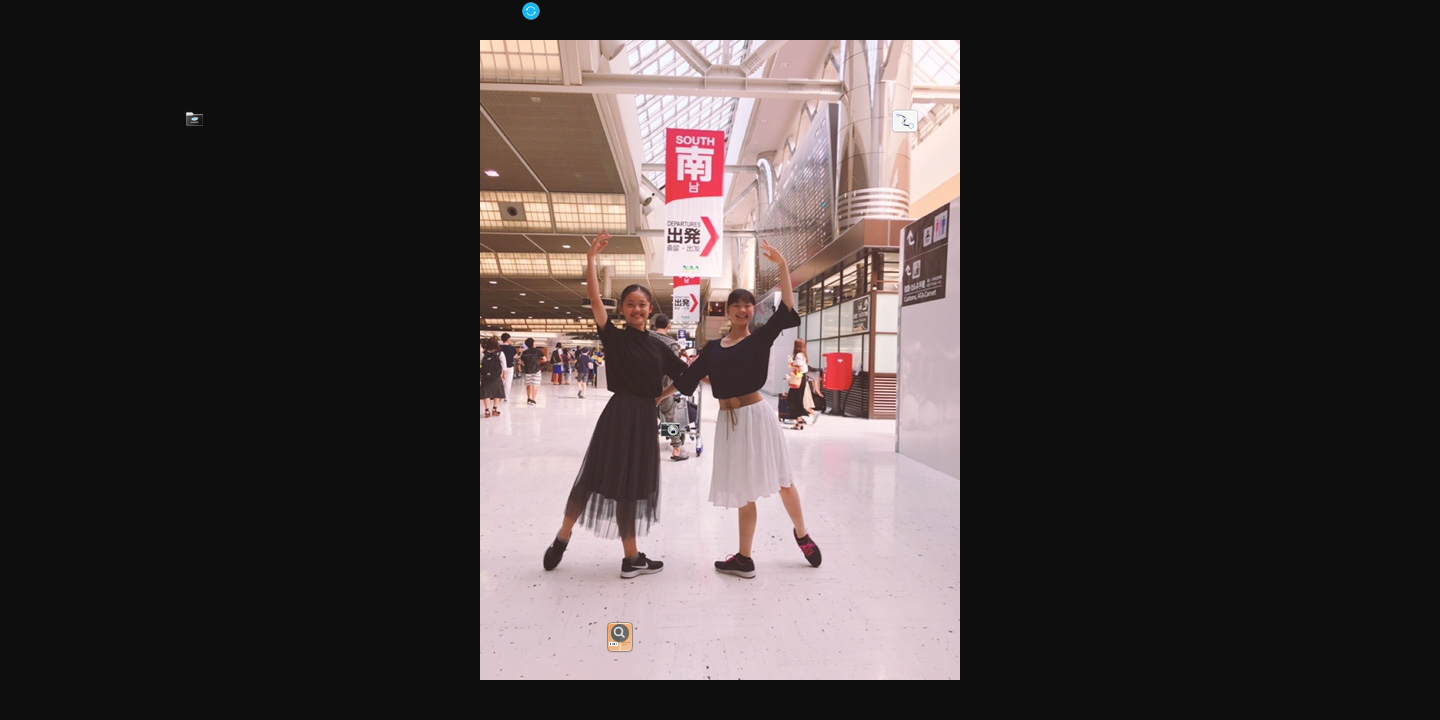 The image size is (1440, 720). What do you see at coordinates (194, 119) in the screenshot?
I see `open Cassandra database project folder` at bounding box center [194, 119].